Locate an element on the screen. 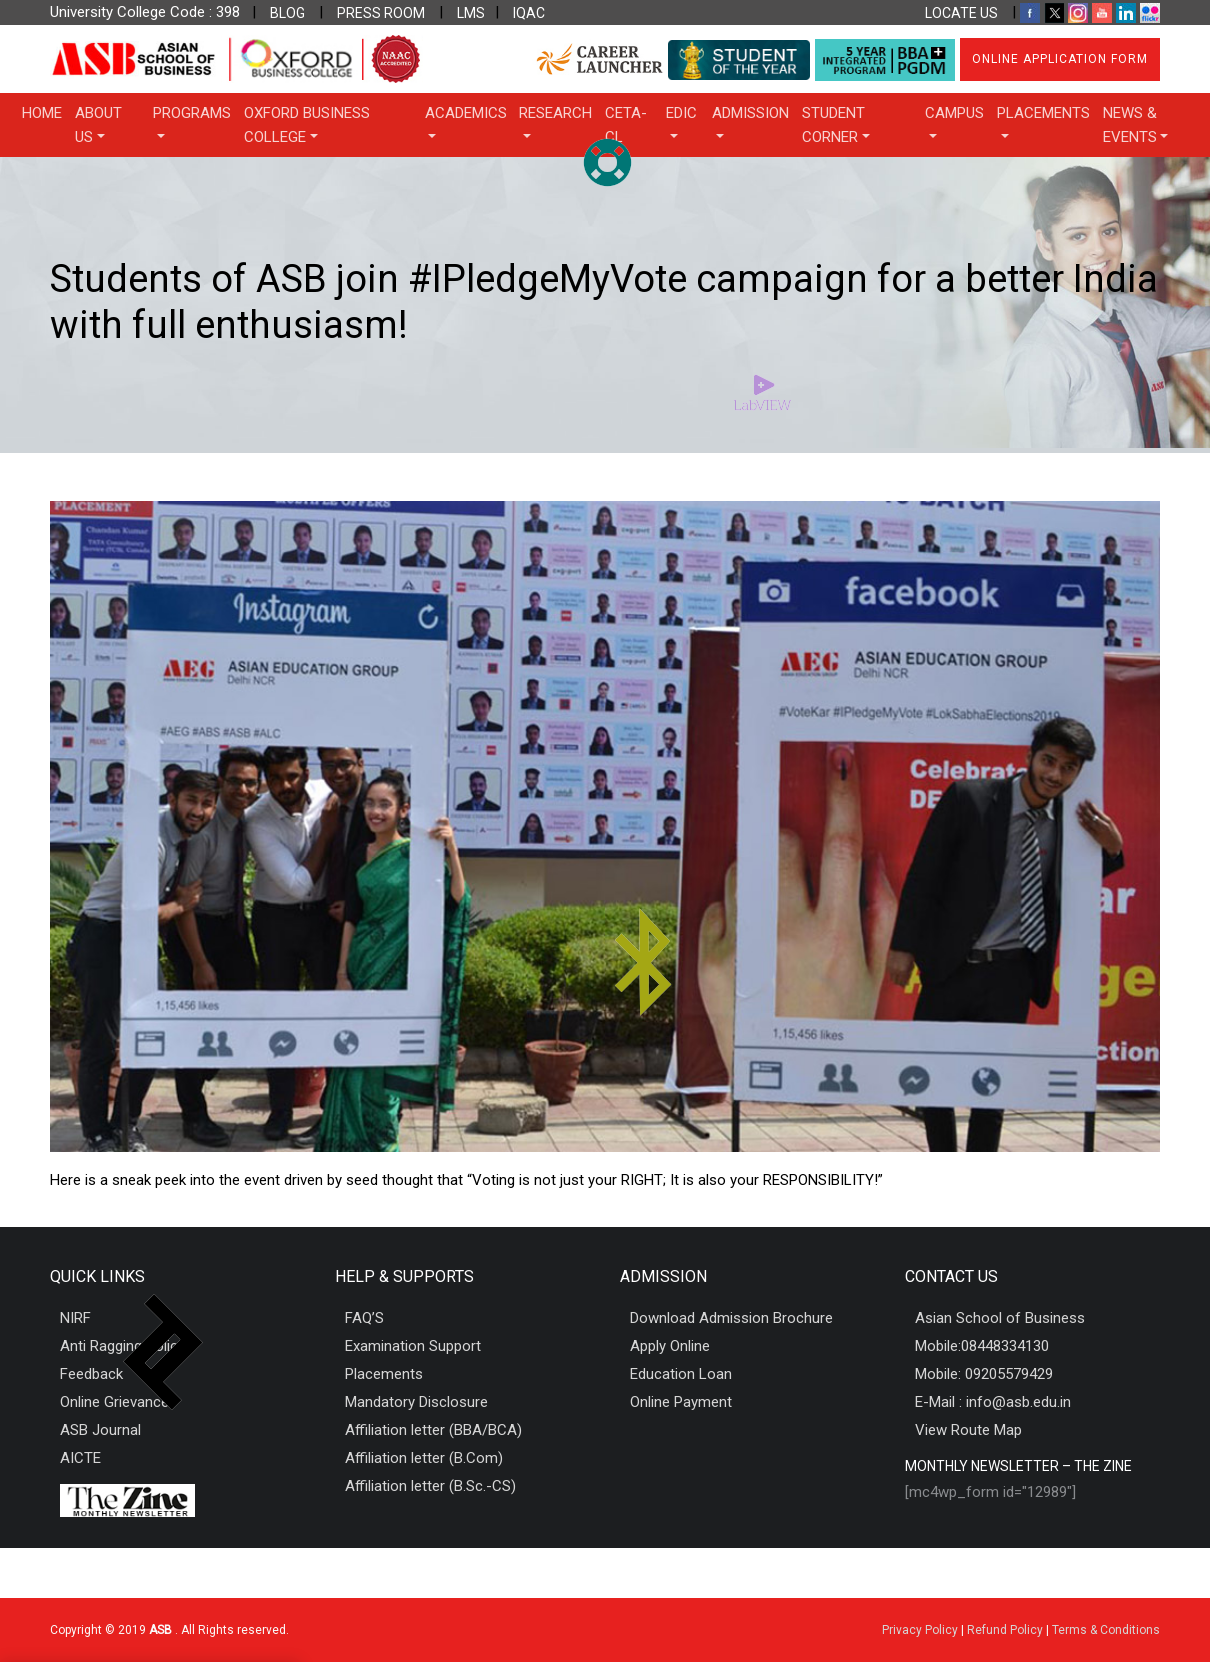  bluetooth connectivity status is located at coordinates (643, 962).